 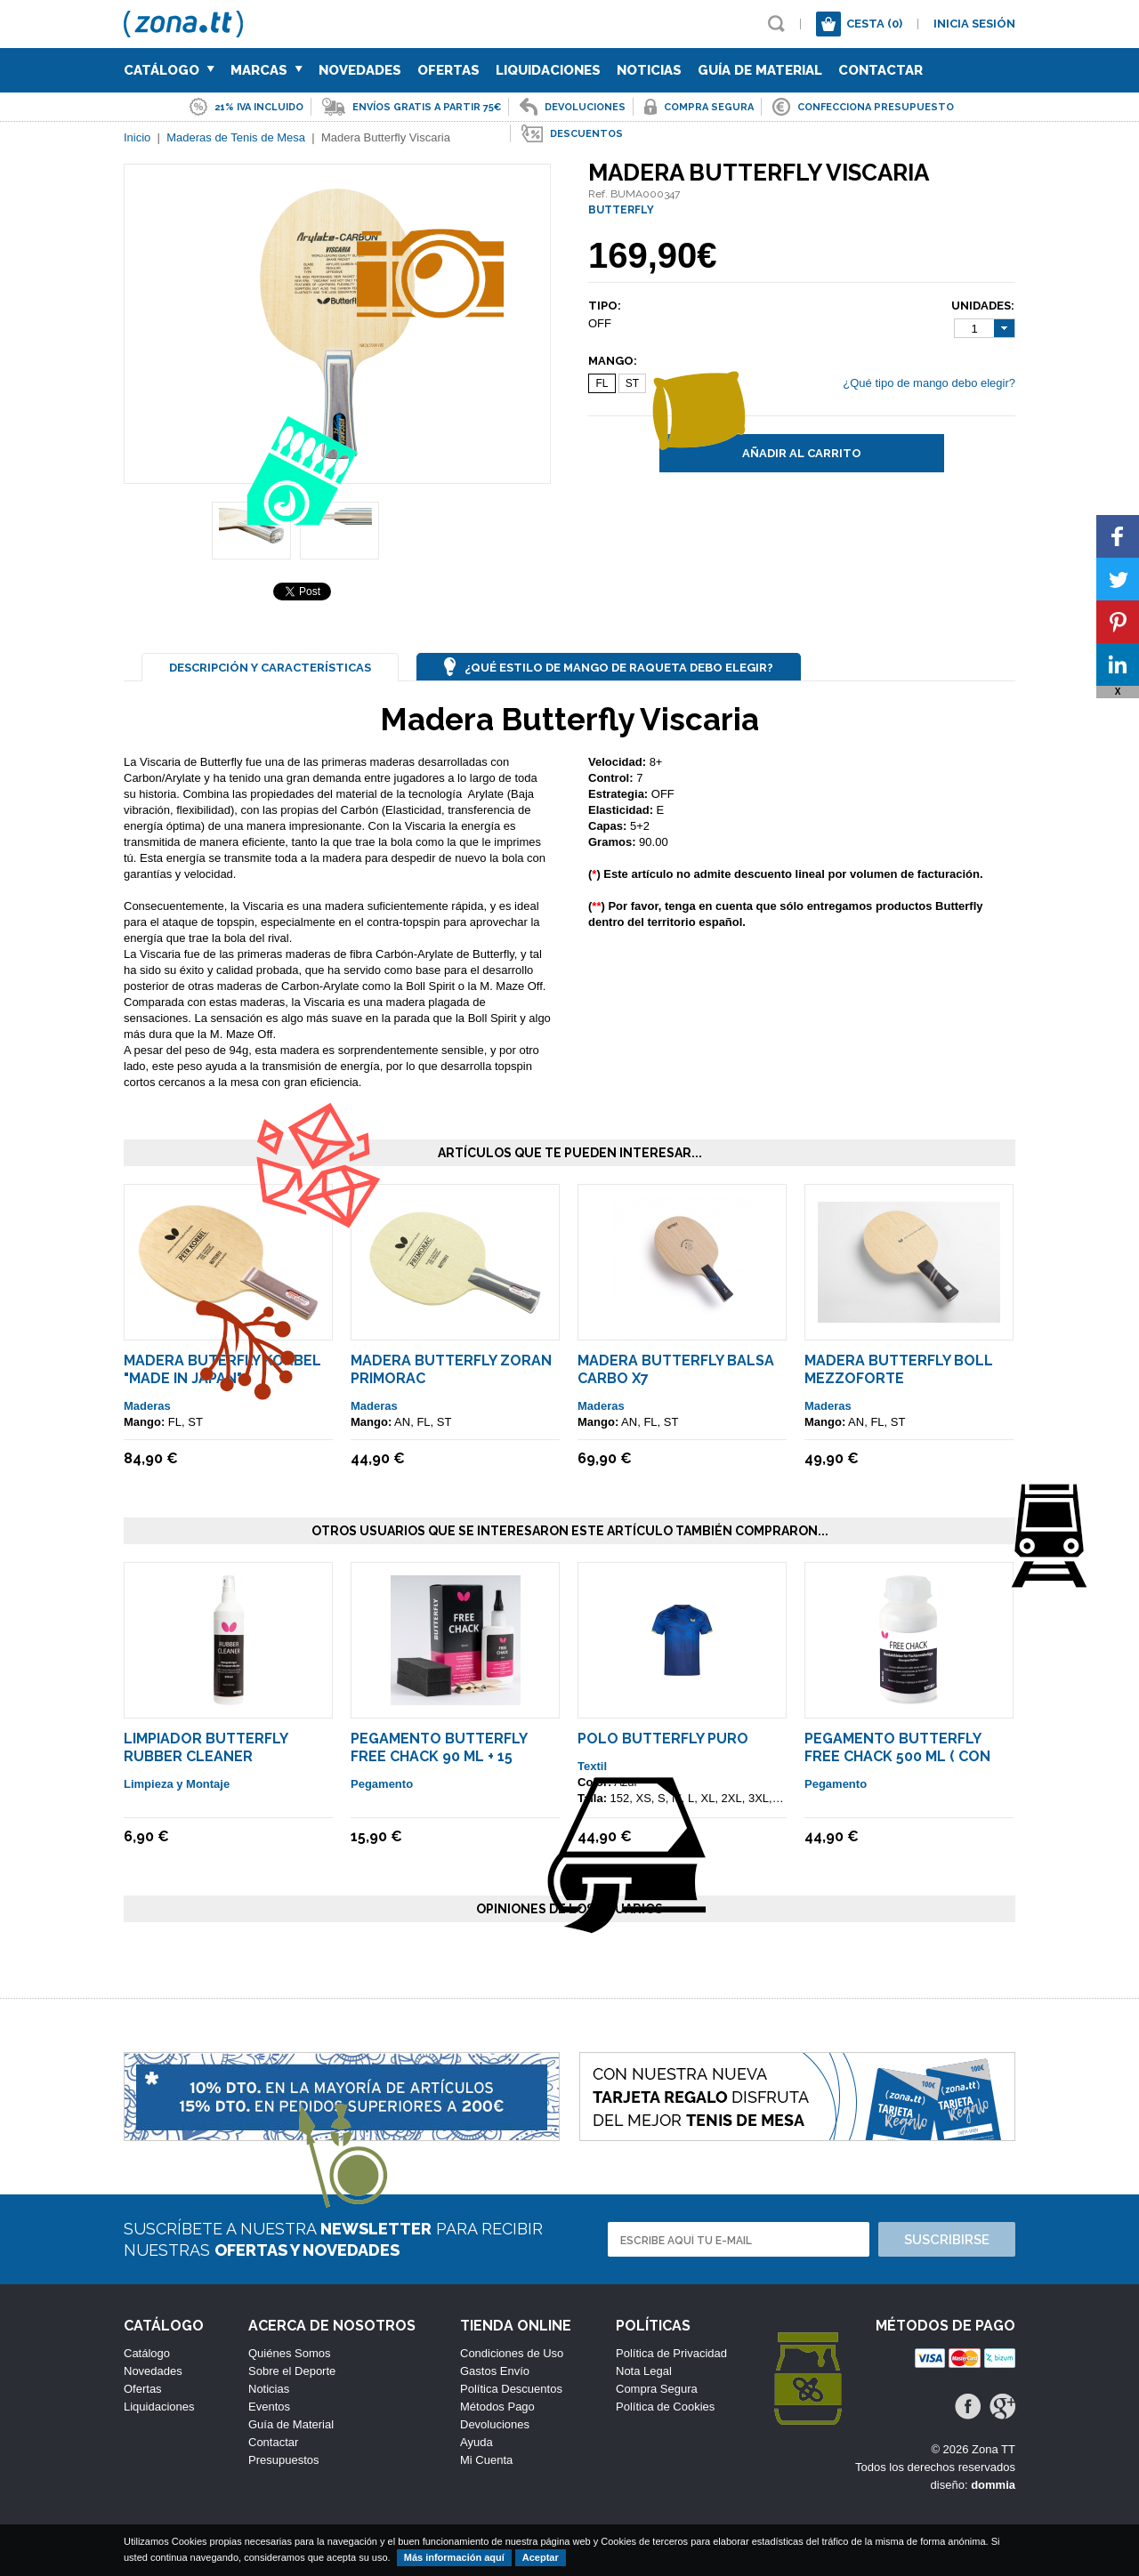 I want to click on honey or jam item in a game inventory, so click(x=808, y=2379).